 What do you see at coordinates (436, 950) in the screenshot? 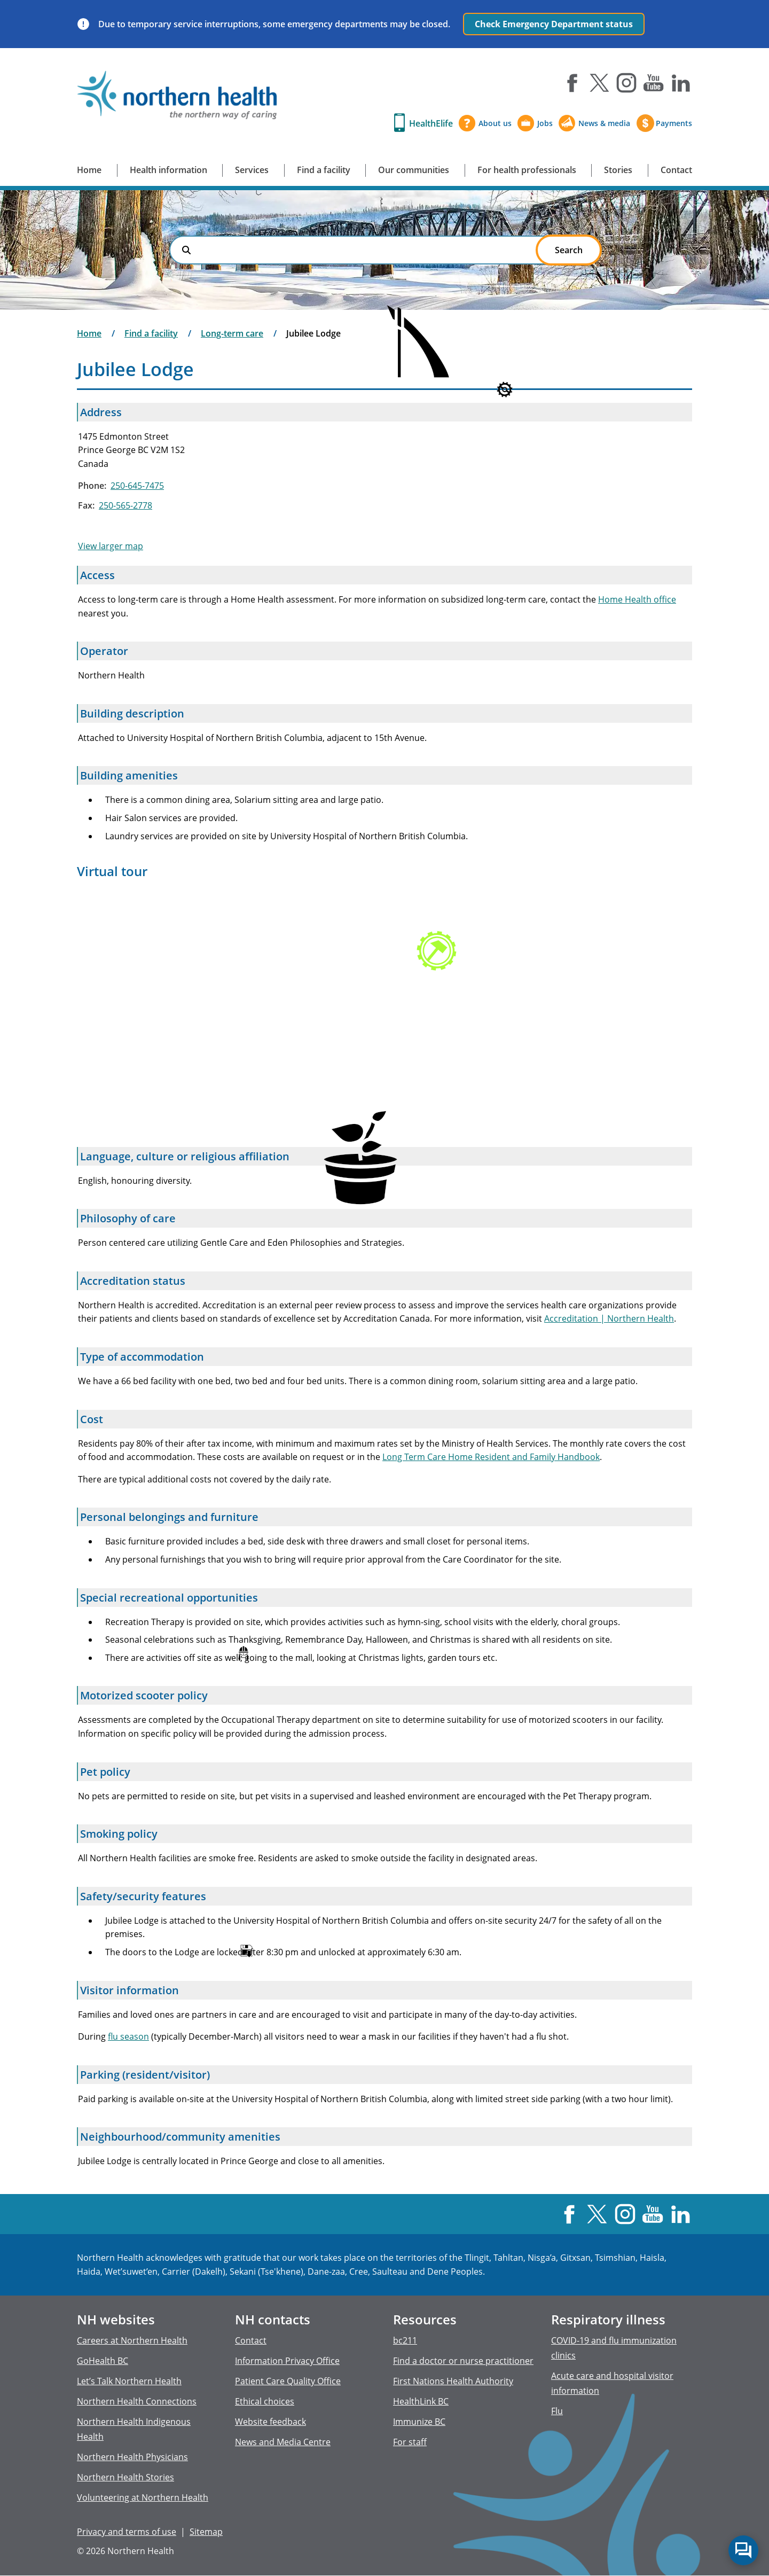
I see `access crafting or workshop settings` at bounding box center [436, 950].